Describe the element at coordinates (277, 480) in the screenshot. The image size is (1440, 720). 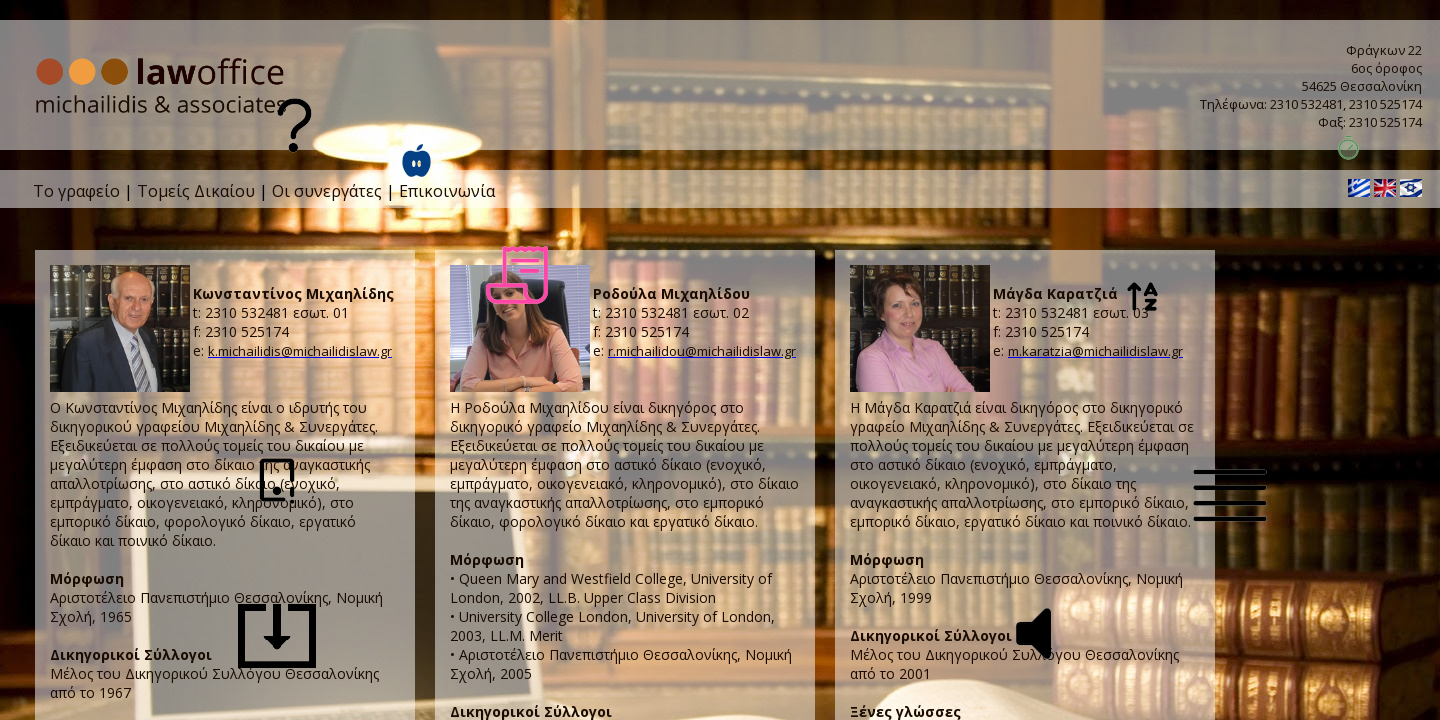
I see `tablet device requires attention or has an issue` at that location.